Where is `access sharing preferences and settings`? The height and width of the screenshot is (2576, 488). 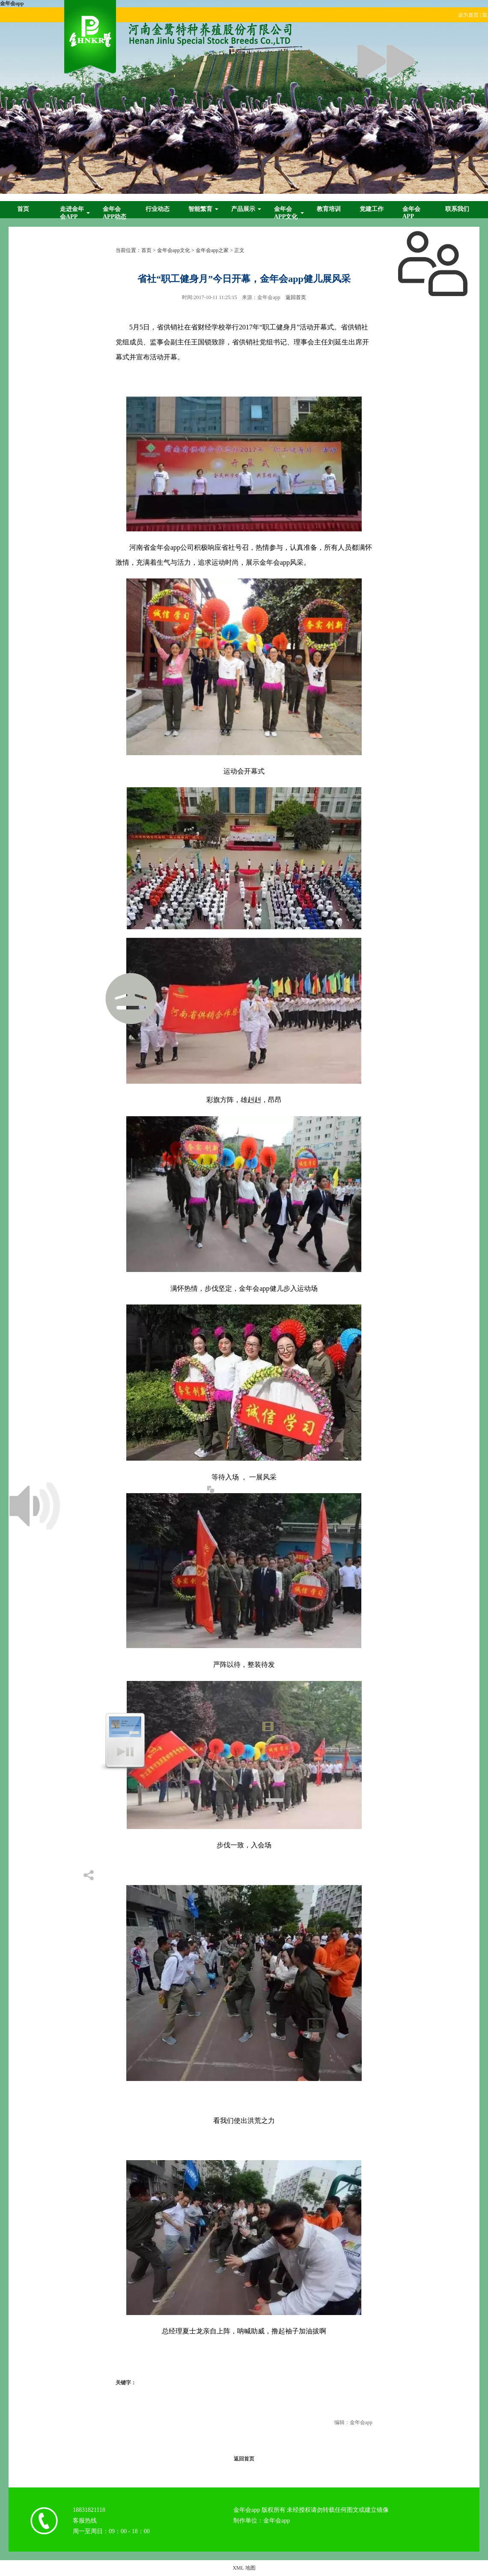
access sharing preferences and settings is located at coordinates (89, 1875).